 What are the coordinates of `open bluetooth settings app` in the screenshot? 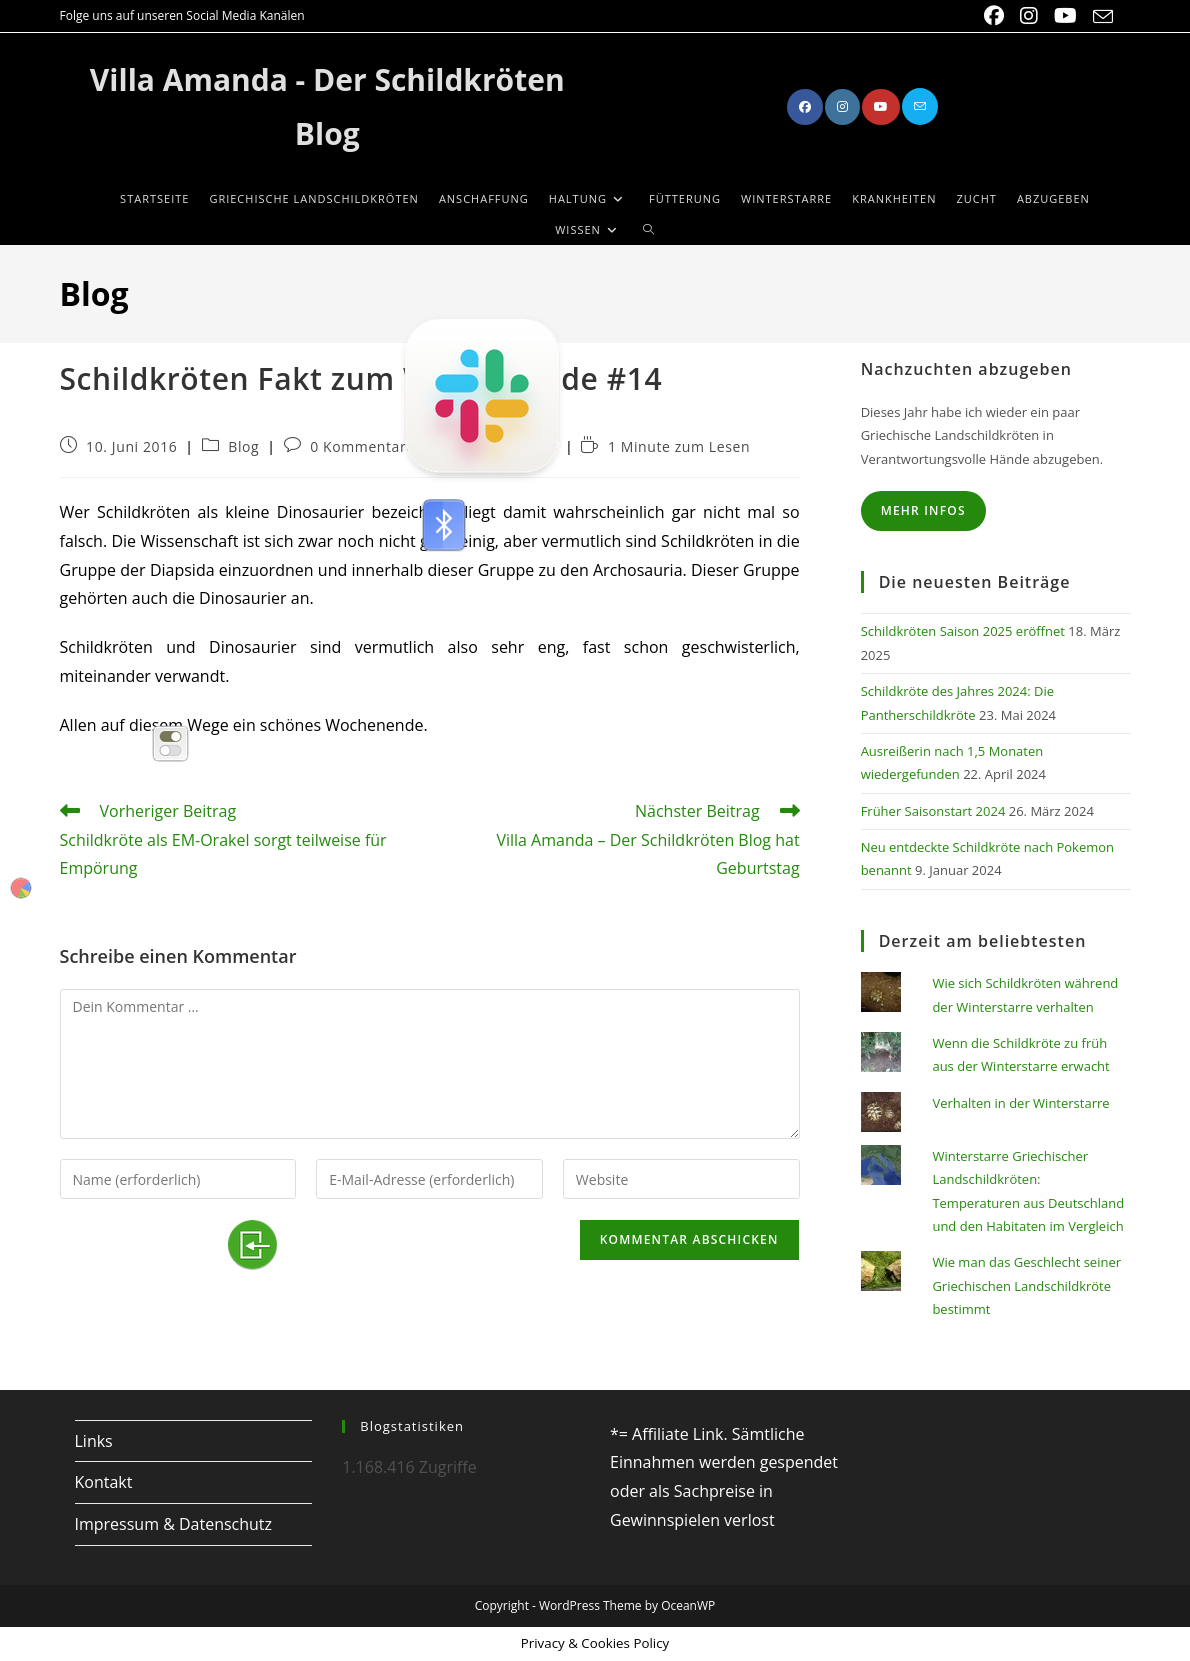 It's located at (444, 525).